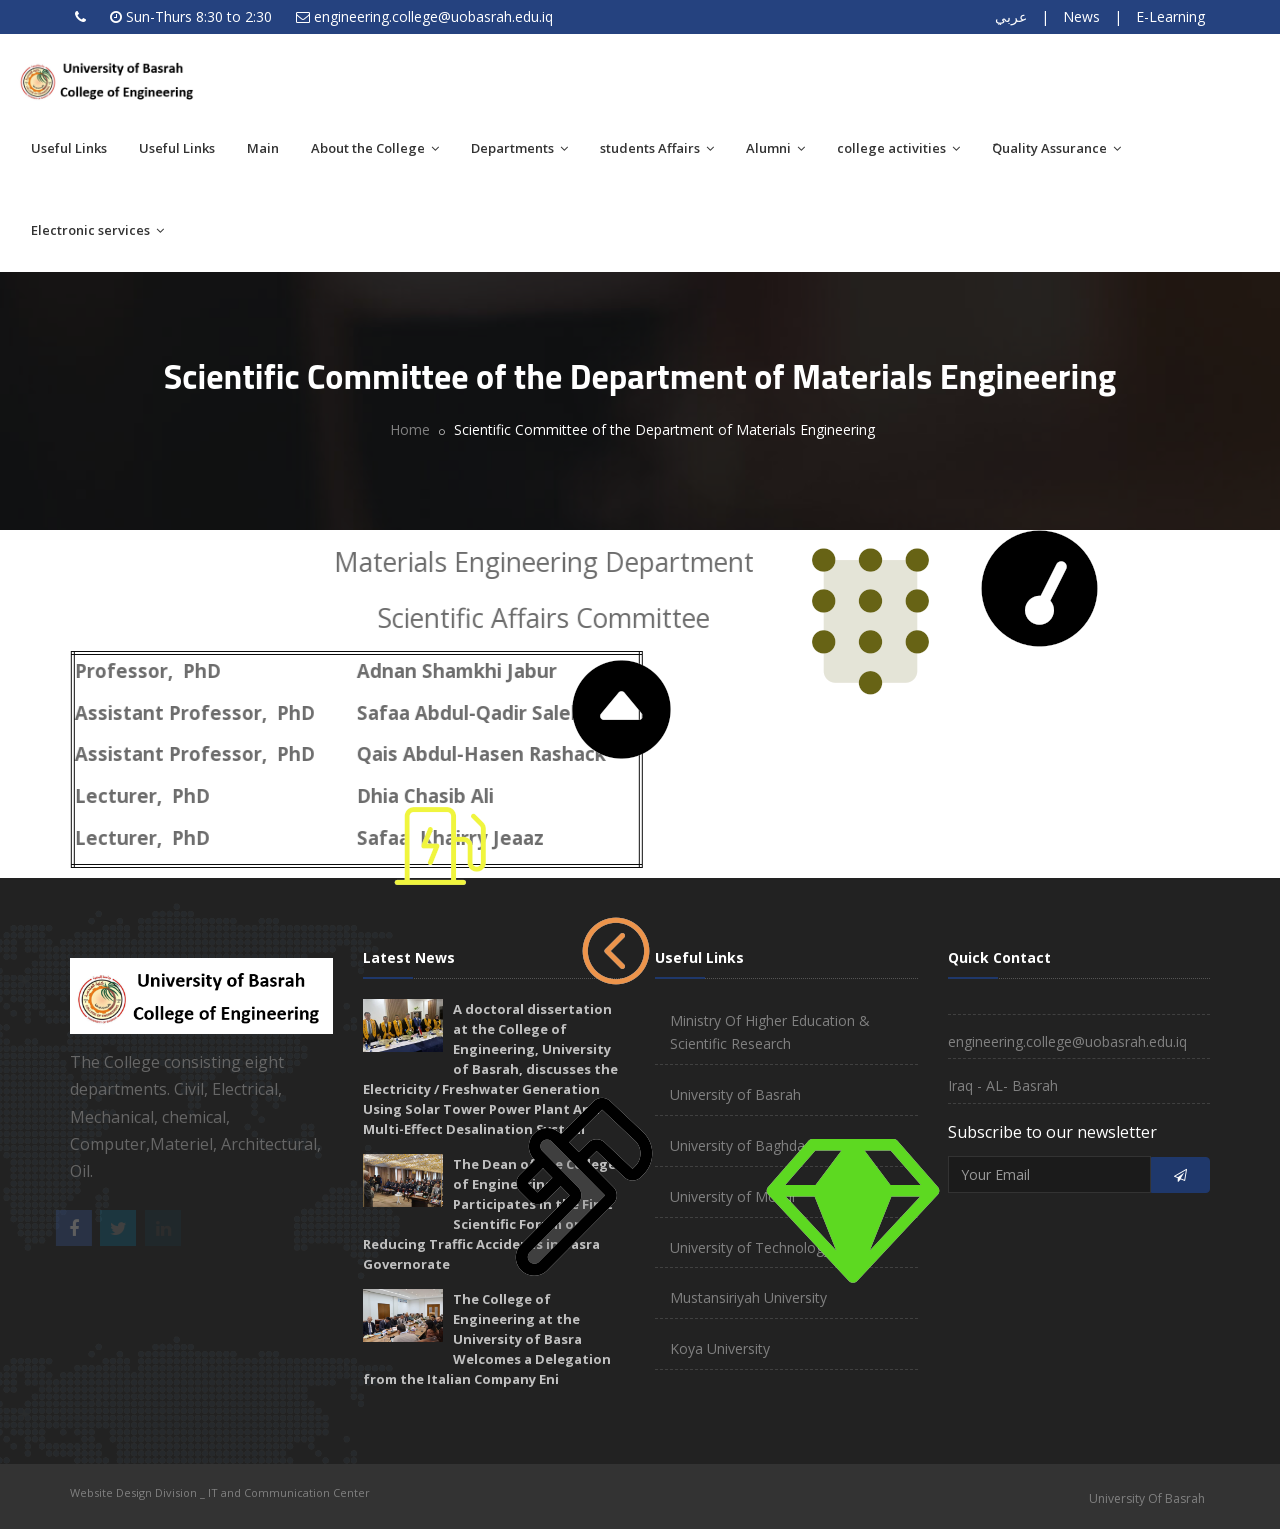  I want to click on access tools or settings, so click(575, 1186).